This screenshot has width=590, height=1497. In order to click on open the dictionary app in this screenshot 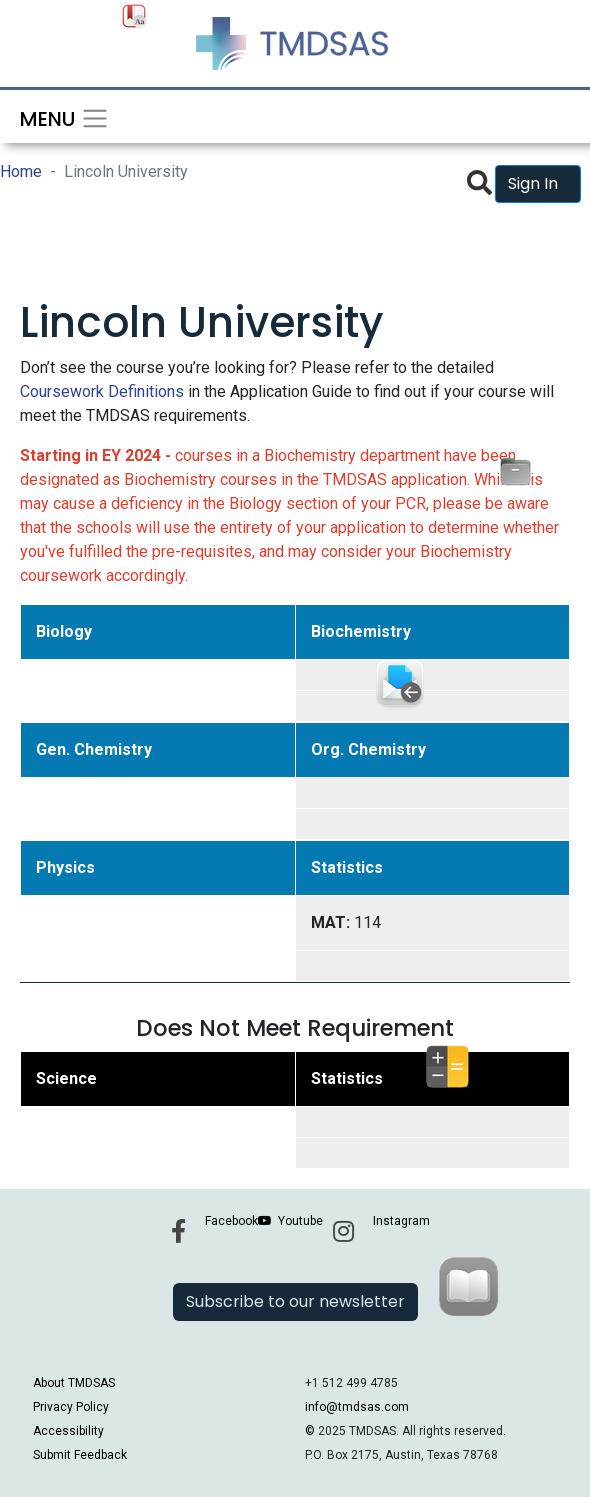, I will do `click(134, 16)`.